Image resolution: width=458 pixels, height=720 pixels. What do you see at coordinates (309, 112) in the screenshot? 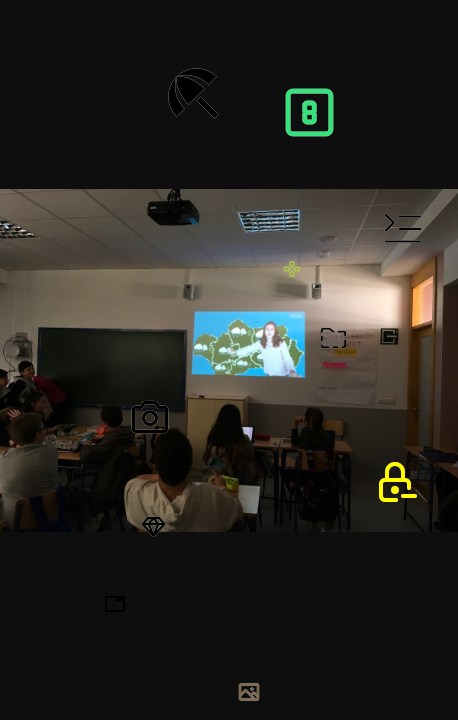
I see `select item number 8 from a list` at bounding box center [309, 112].